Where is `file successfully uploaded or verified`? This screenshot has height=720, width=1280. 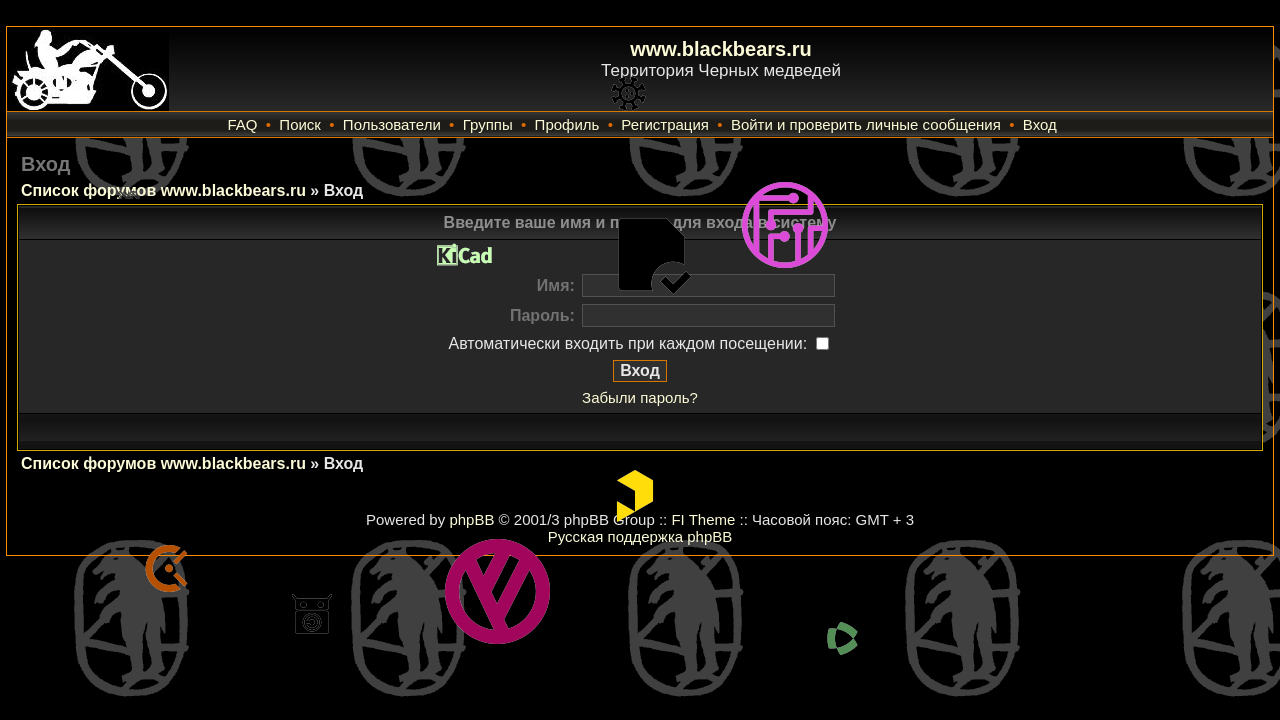
file successfully uploaded or verified is located at coordinates (651, 254).